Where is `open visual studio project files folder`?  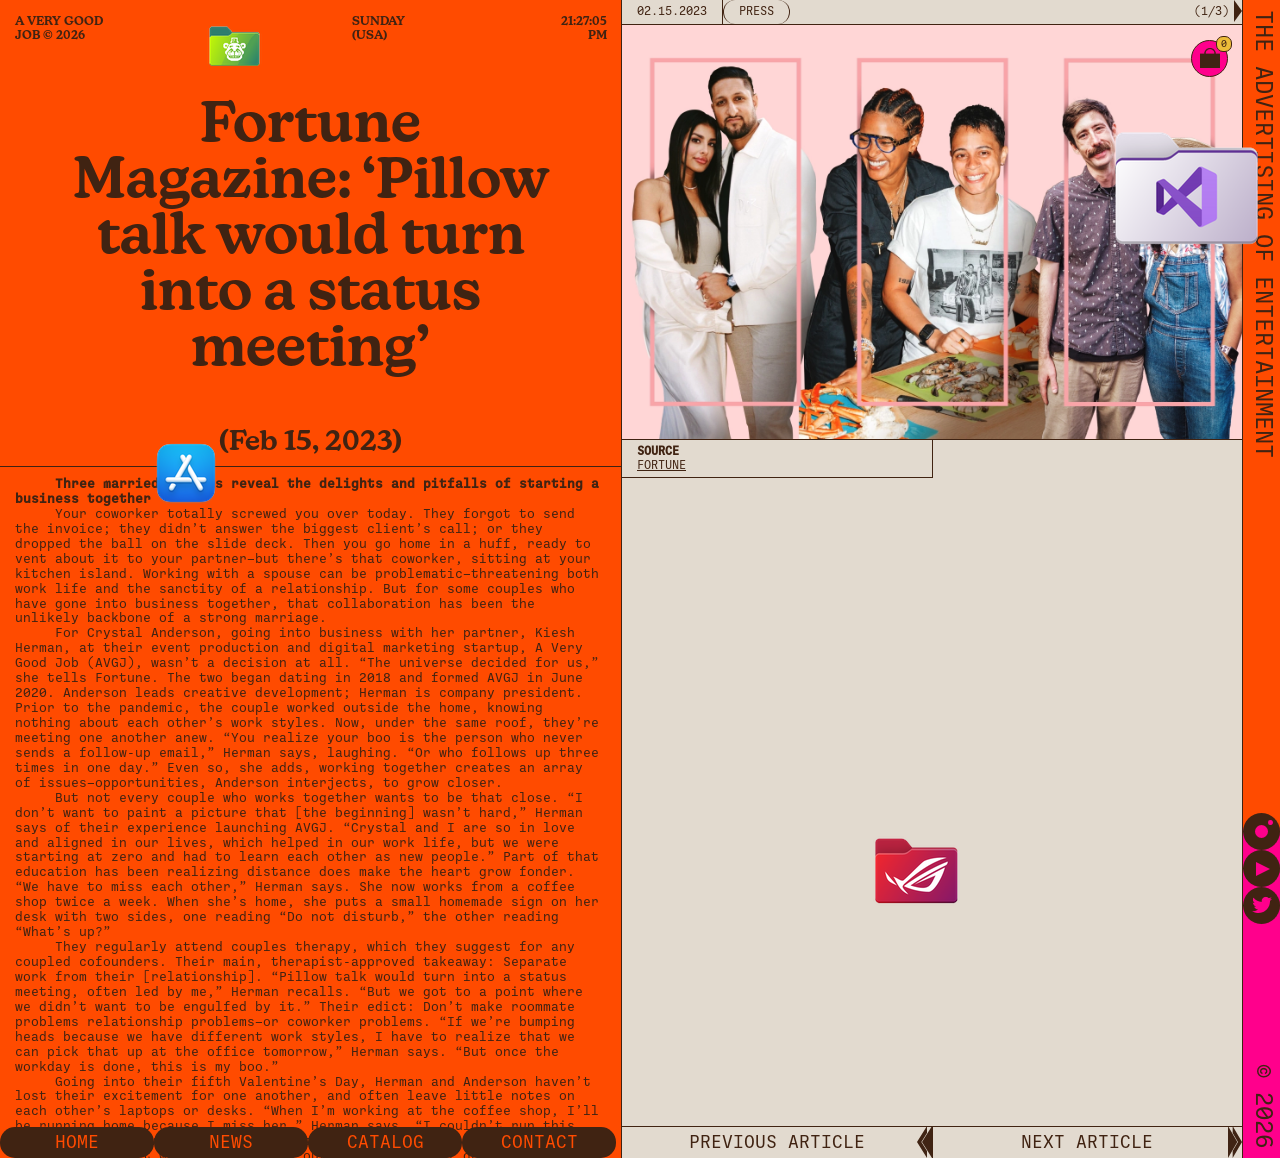 open visual studio project files folder is located at coordinates (1186, 192).